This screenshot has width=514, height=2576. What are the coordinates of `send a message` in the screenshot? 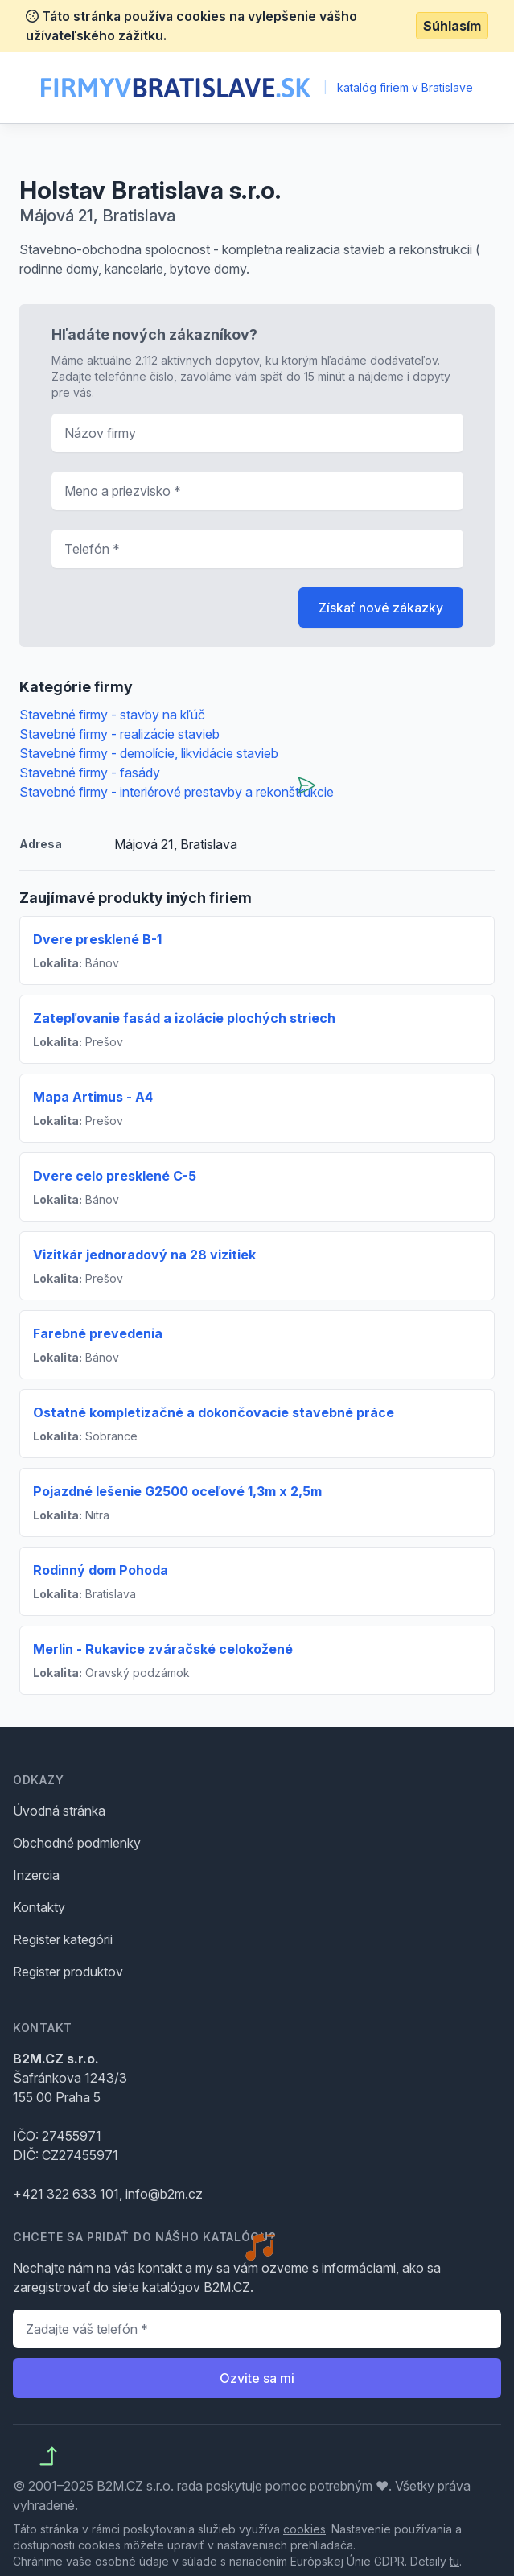 It's located at (306, 785).